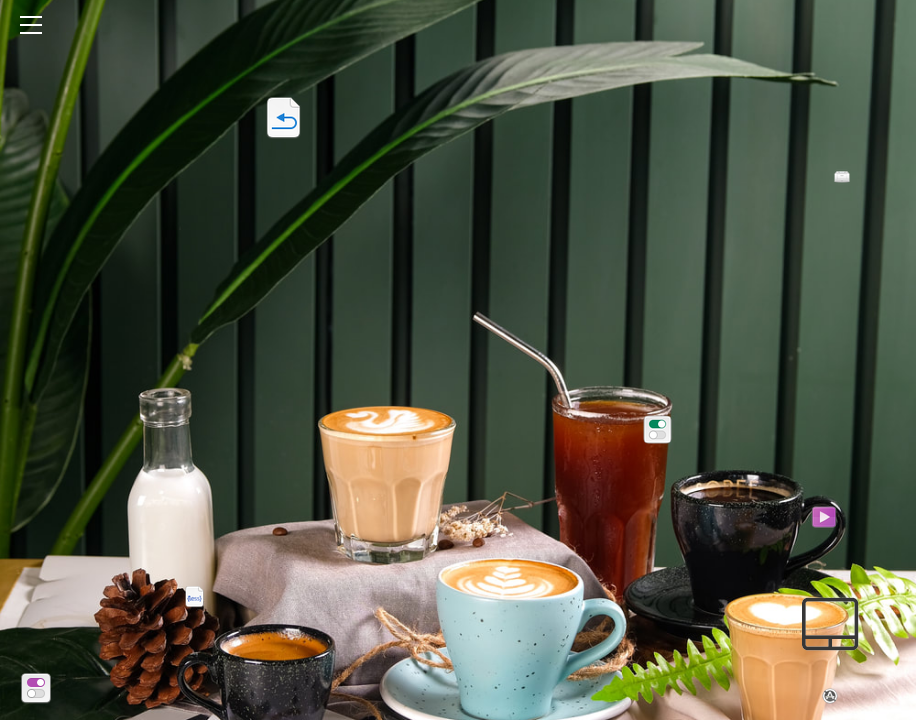  I want to click on open unity tweak tool settings, so click(36, 688).